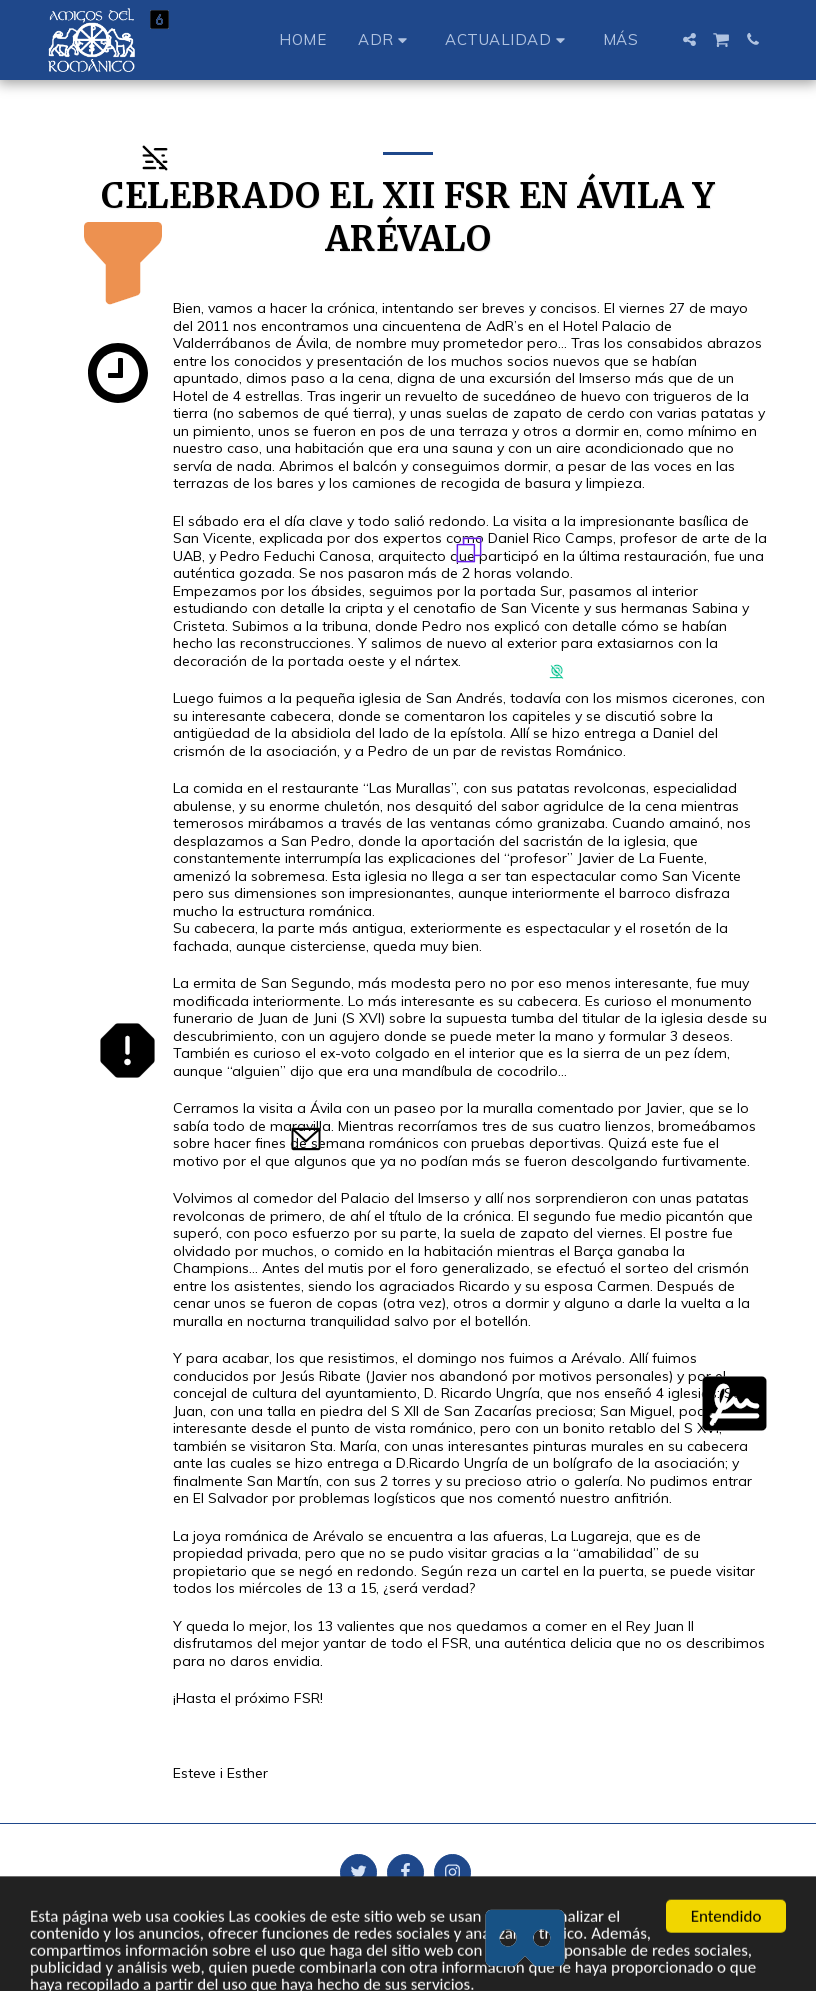 The image size is (816, 1991). What do you see at coordinates (734, 1403) in the screenshot?
I see `add your signature to a document` at bounding box center [734, 1403].